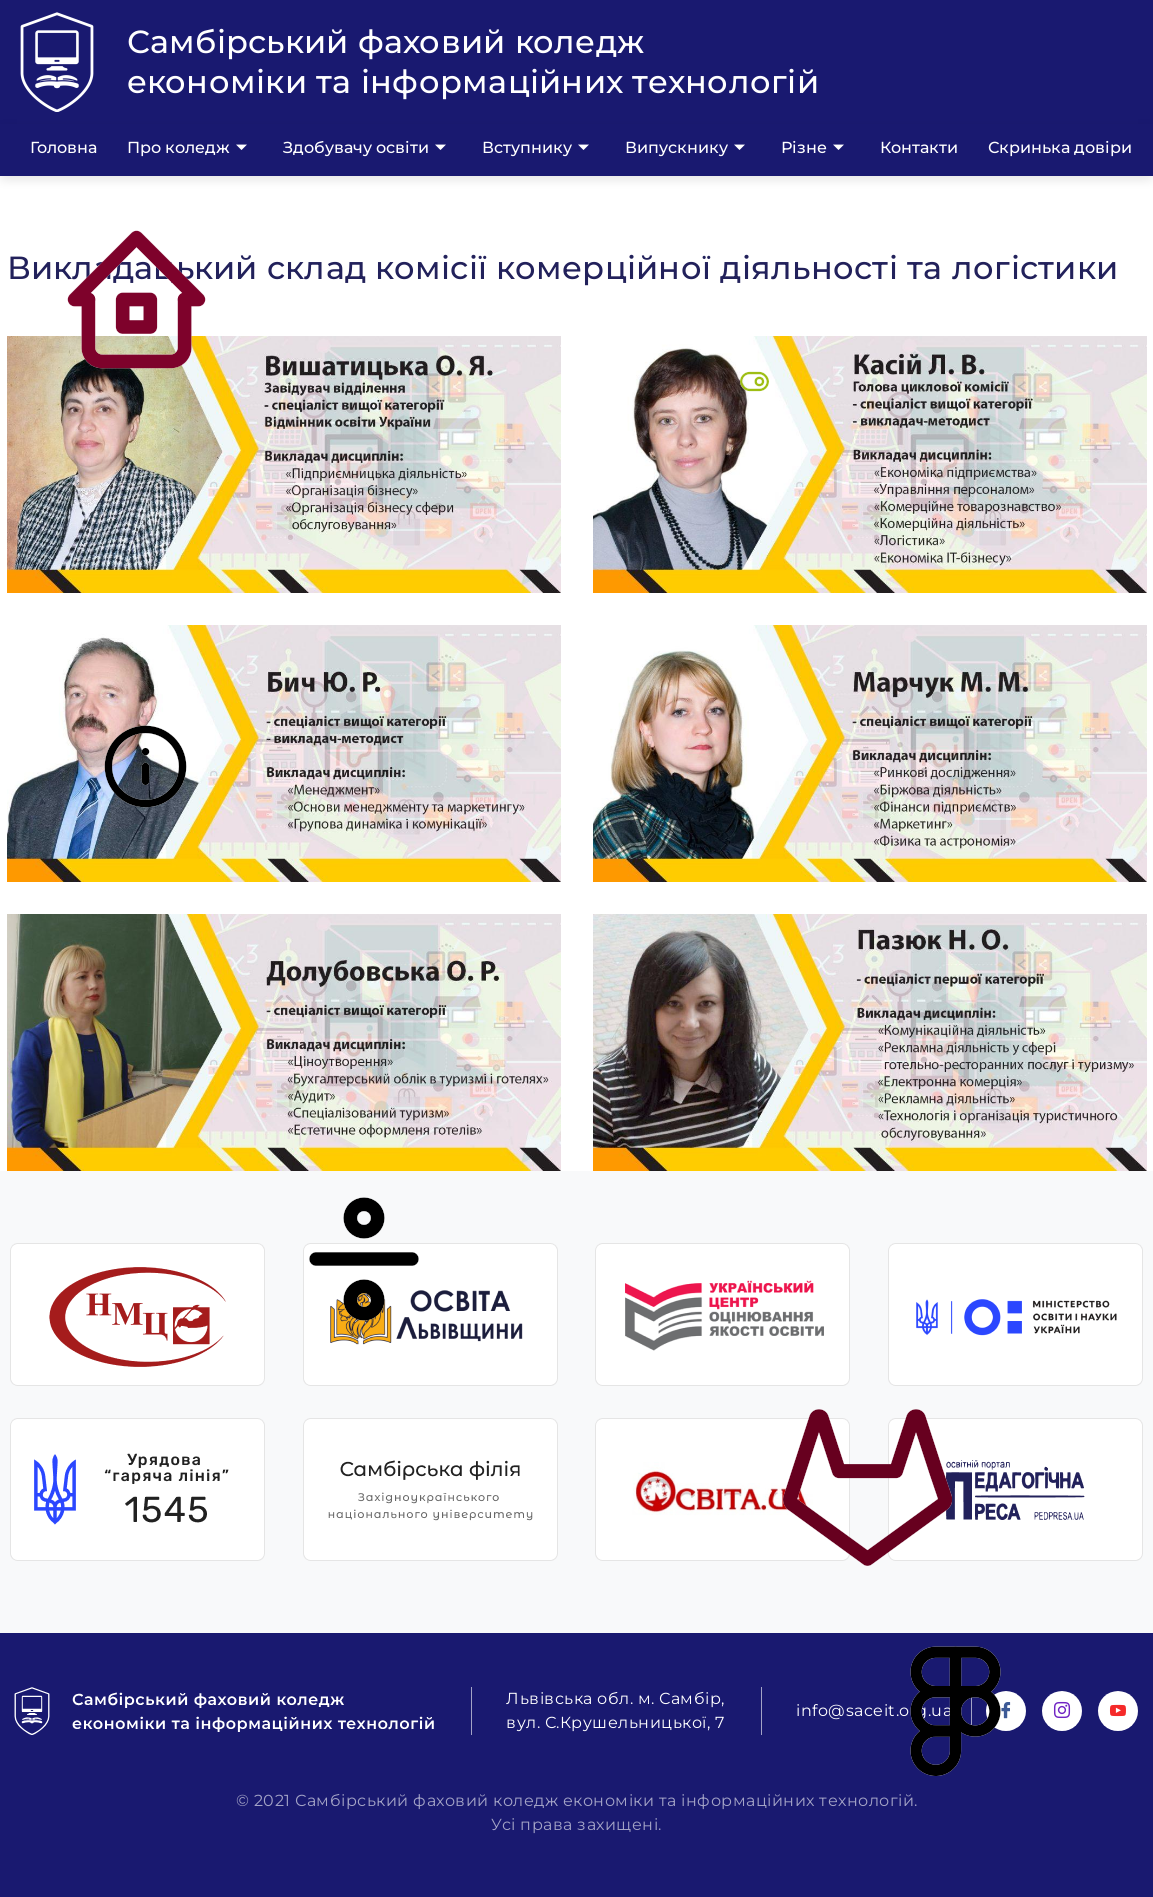 The image size is (1153, 1897). Describe the element at coordinates (867, 1487) in the screenshot. I see `open GitLab repository` at that location.